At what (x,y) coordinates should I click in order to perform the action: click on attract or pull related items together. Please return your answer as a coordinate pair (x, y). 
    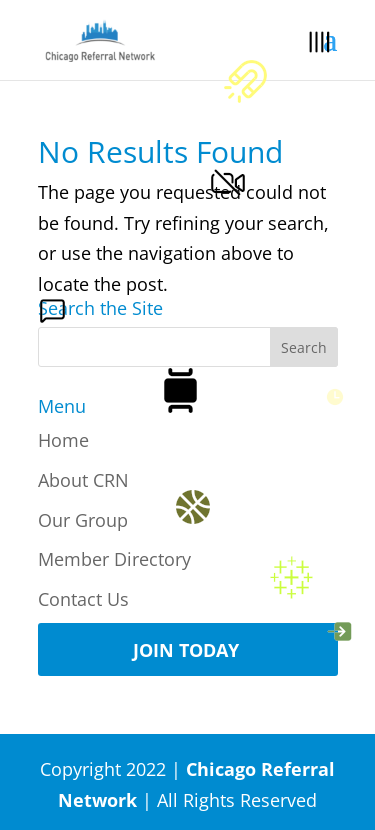
    Looking at the image, I should click on (245, 81).